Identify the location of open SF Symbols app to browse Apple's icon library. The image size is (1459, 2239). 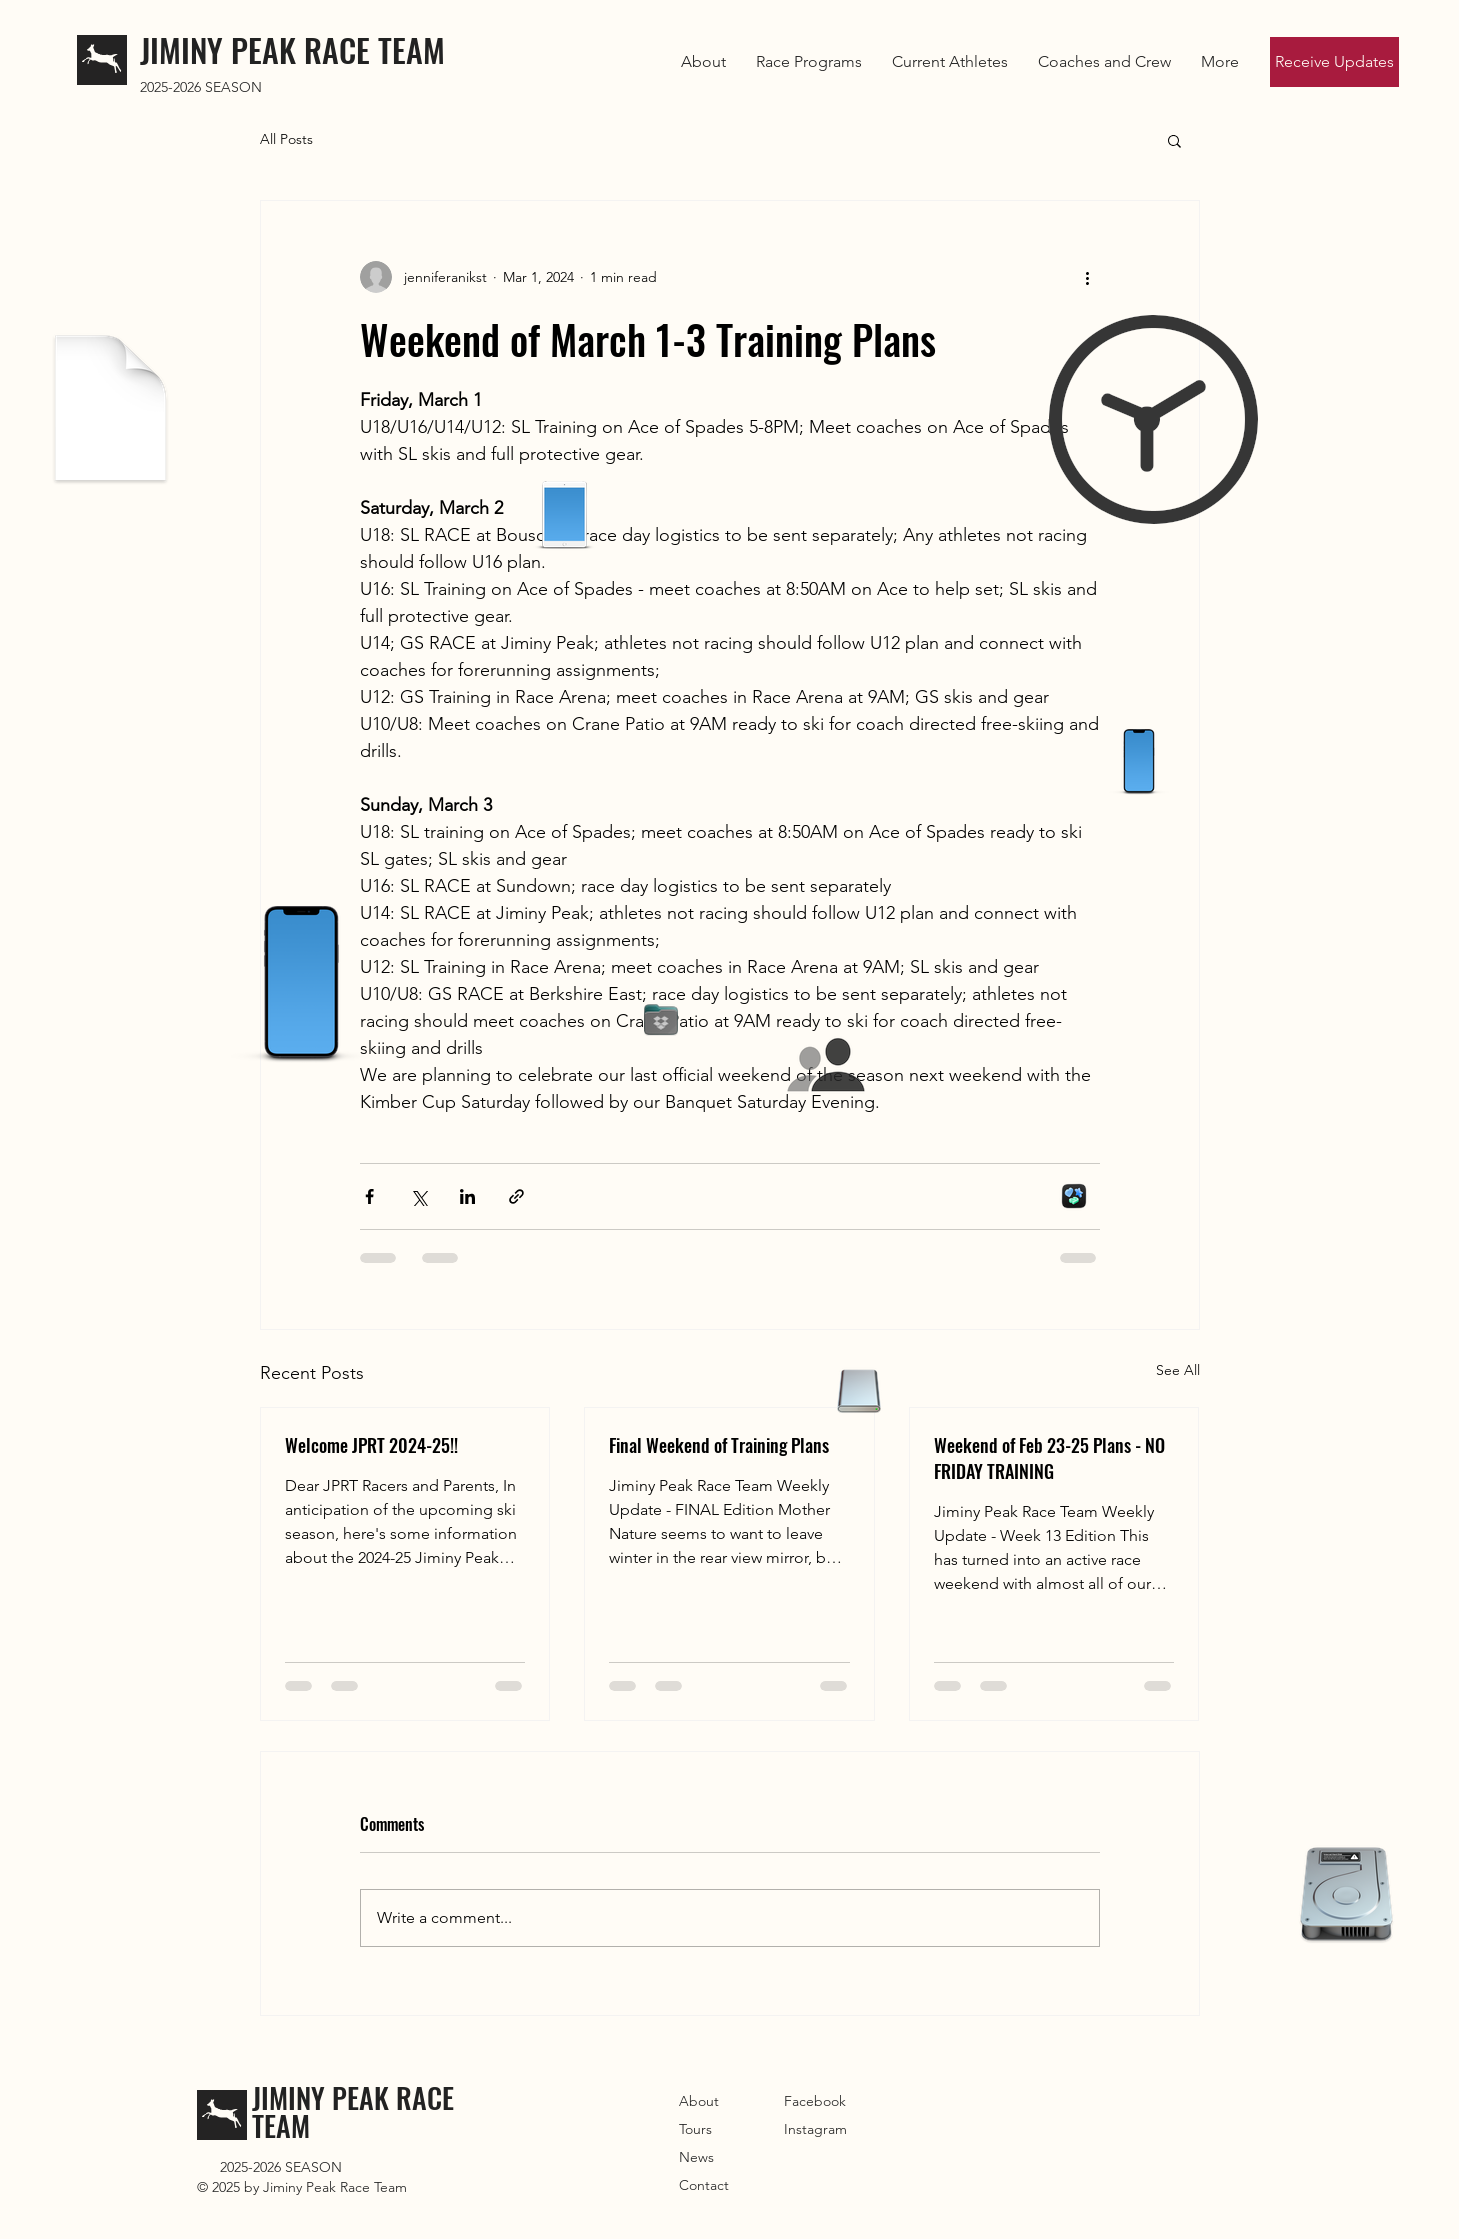
(1074, 1196).